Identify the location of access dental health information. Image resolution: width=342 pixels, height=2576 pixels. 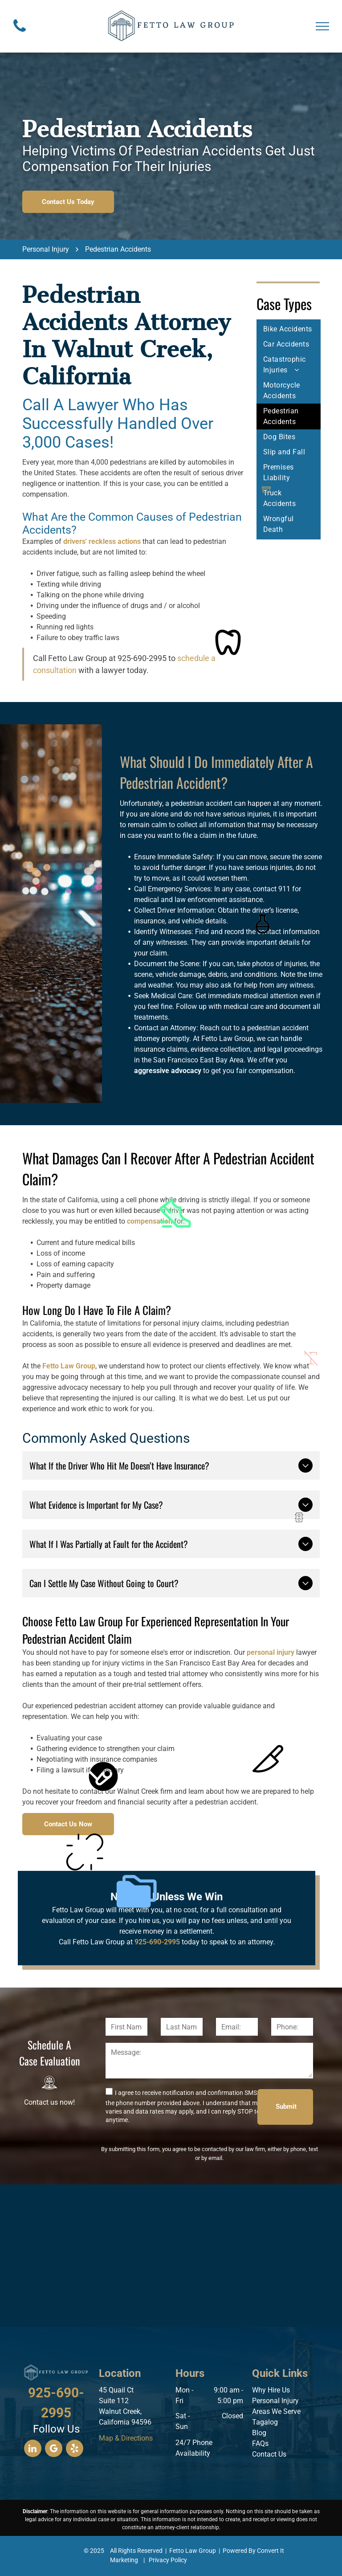
(228, 642).